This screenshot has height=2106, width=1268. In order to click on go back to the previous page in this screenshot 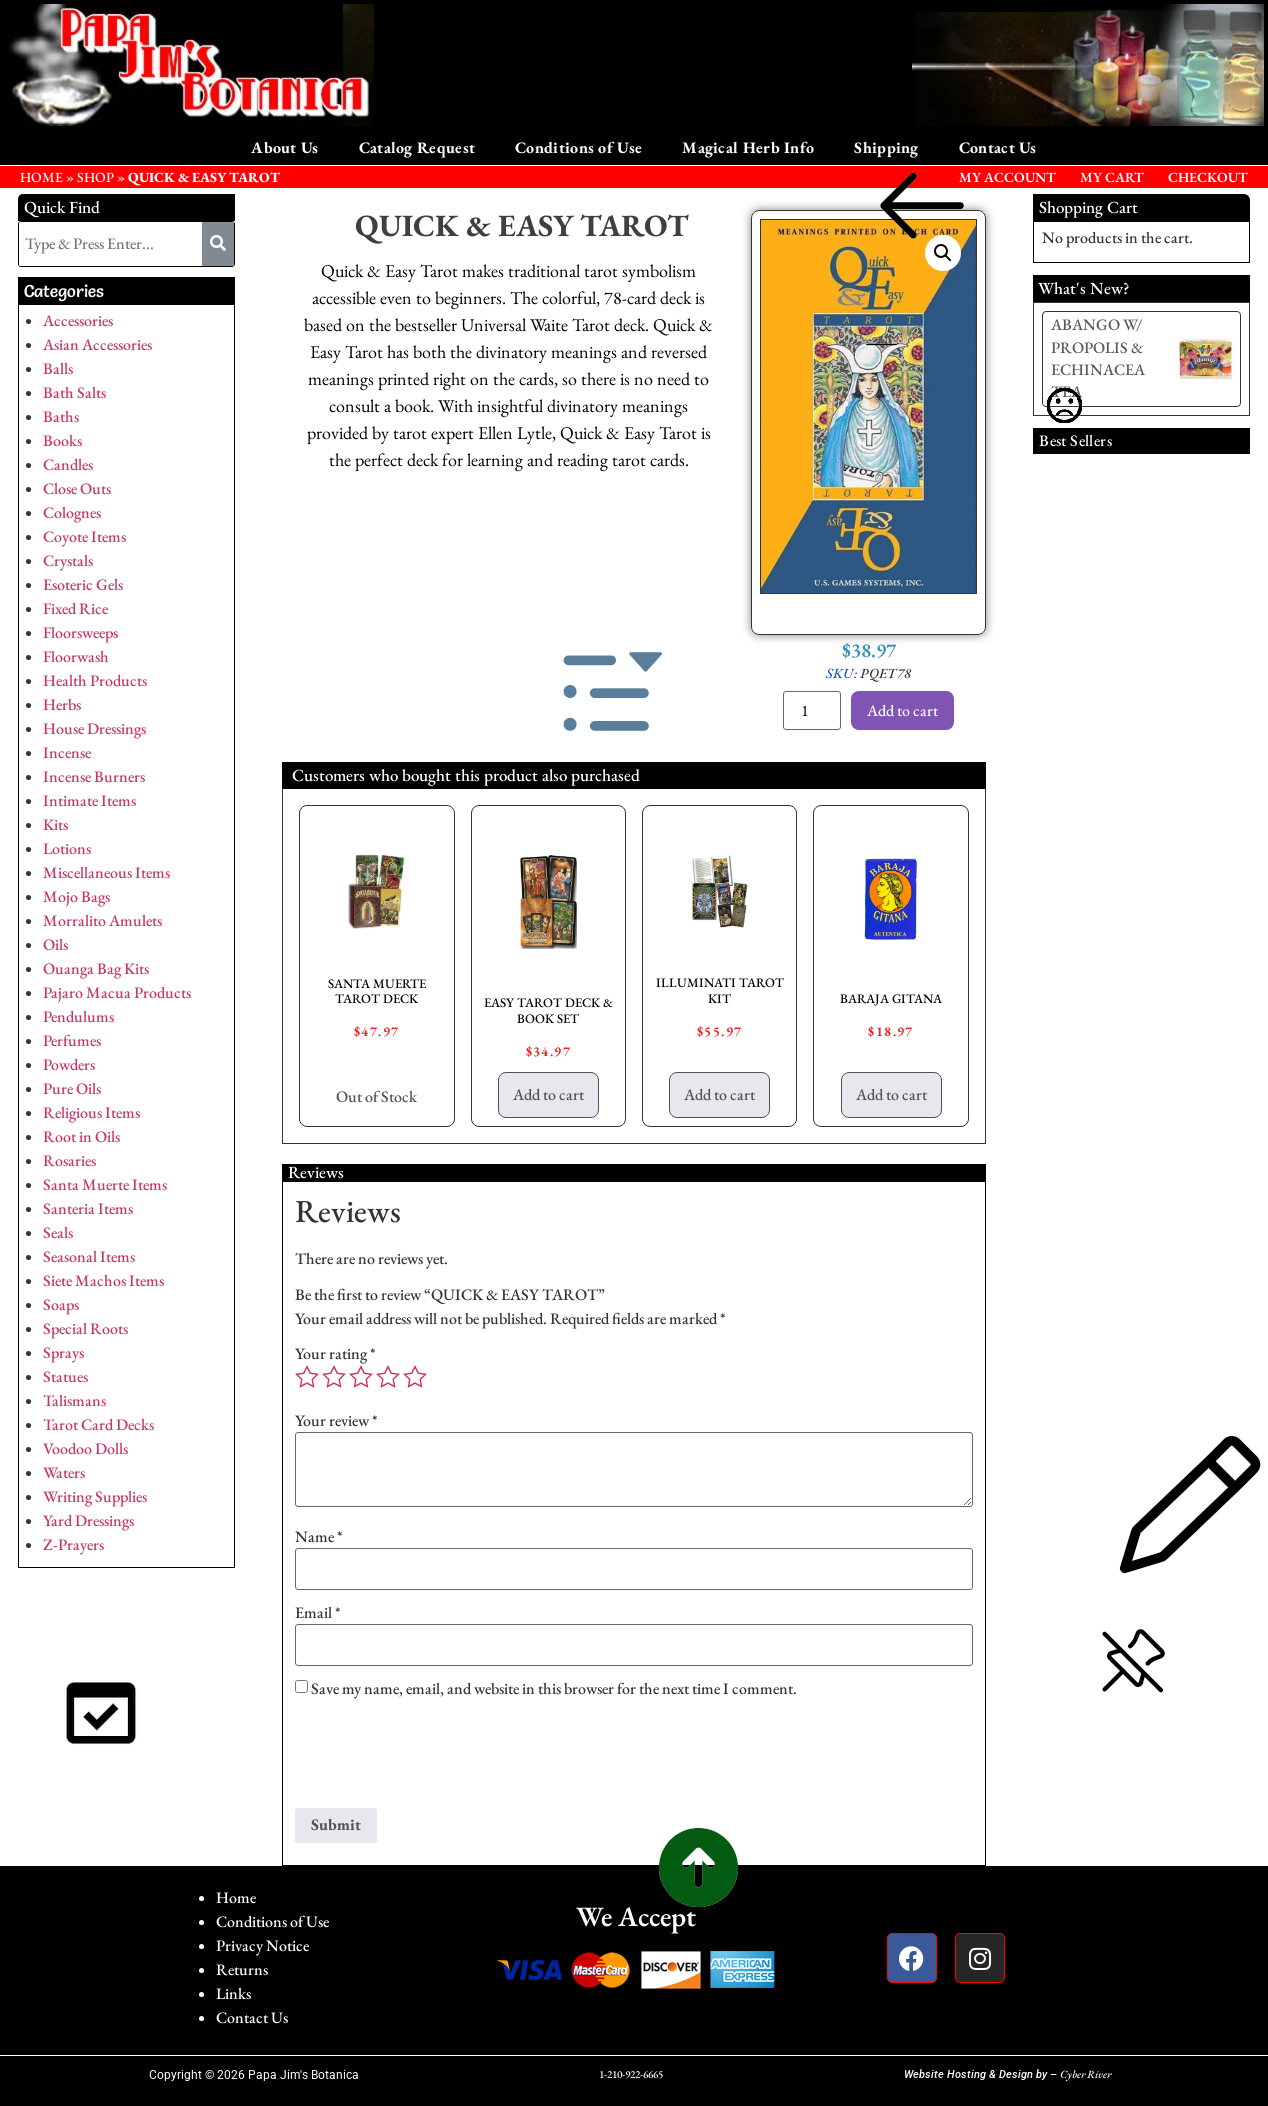, I will do `click(921, 204)`.